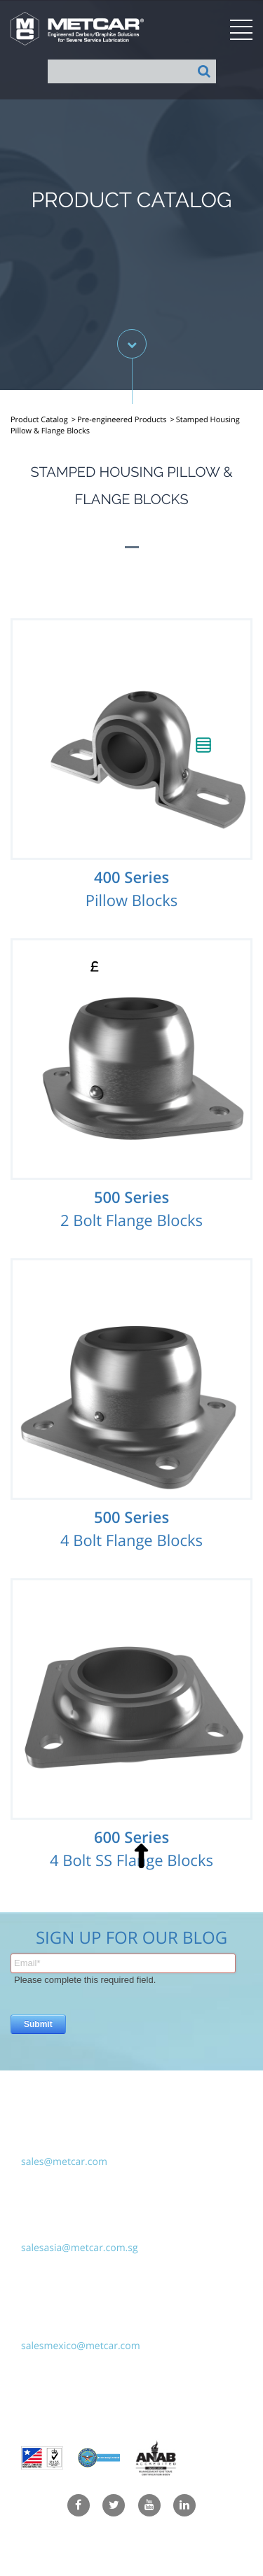  I want to click on scroll to top of page, so click(141, 1856).